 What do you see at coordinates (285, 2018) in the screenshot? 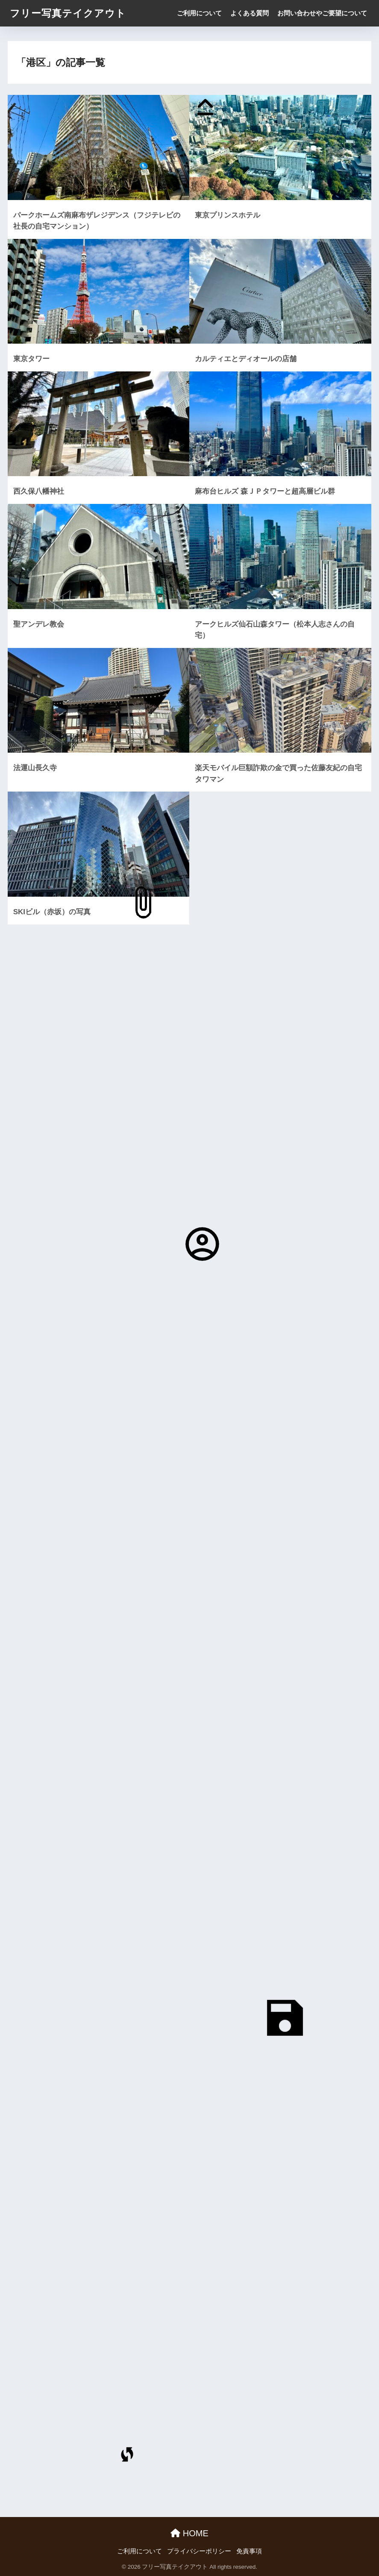
I see `save current file or document` at bounding box center [285, 2018].